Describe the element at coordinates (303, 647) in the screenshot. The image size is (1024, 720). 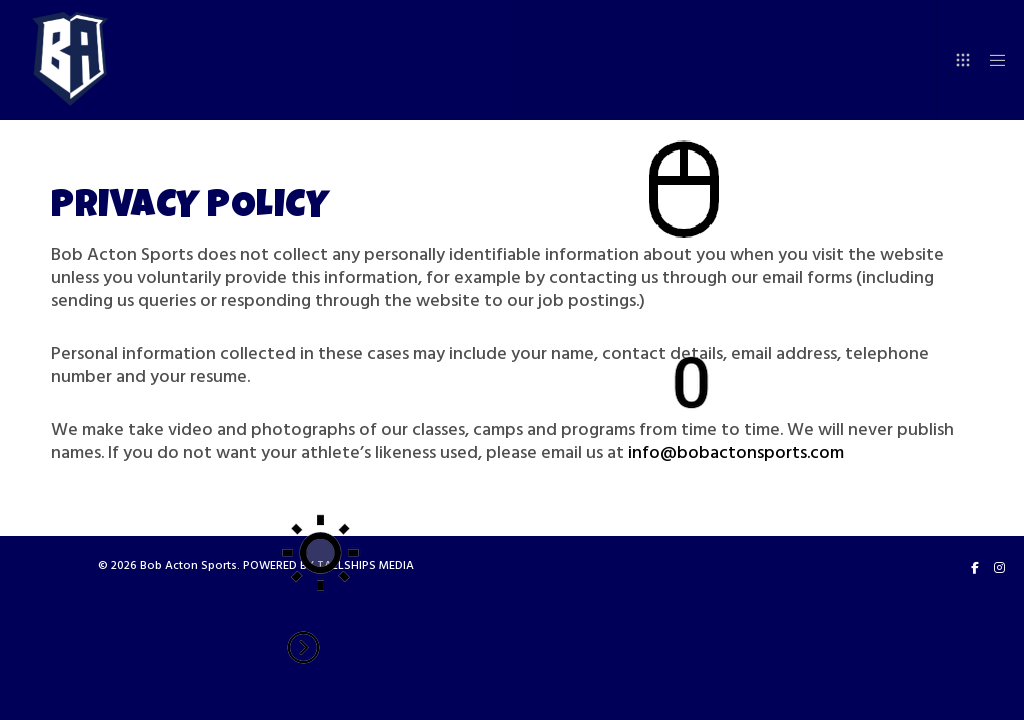
I see `go to next item or page` at that location.